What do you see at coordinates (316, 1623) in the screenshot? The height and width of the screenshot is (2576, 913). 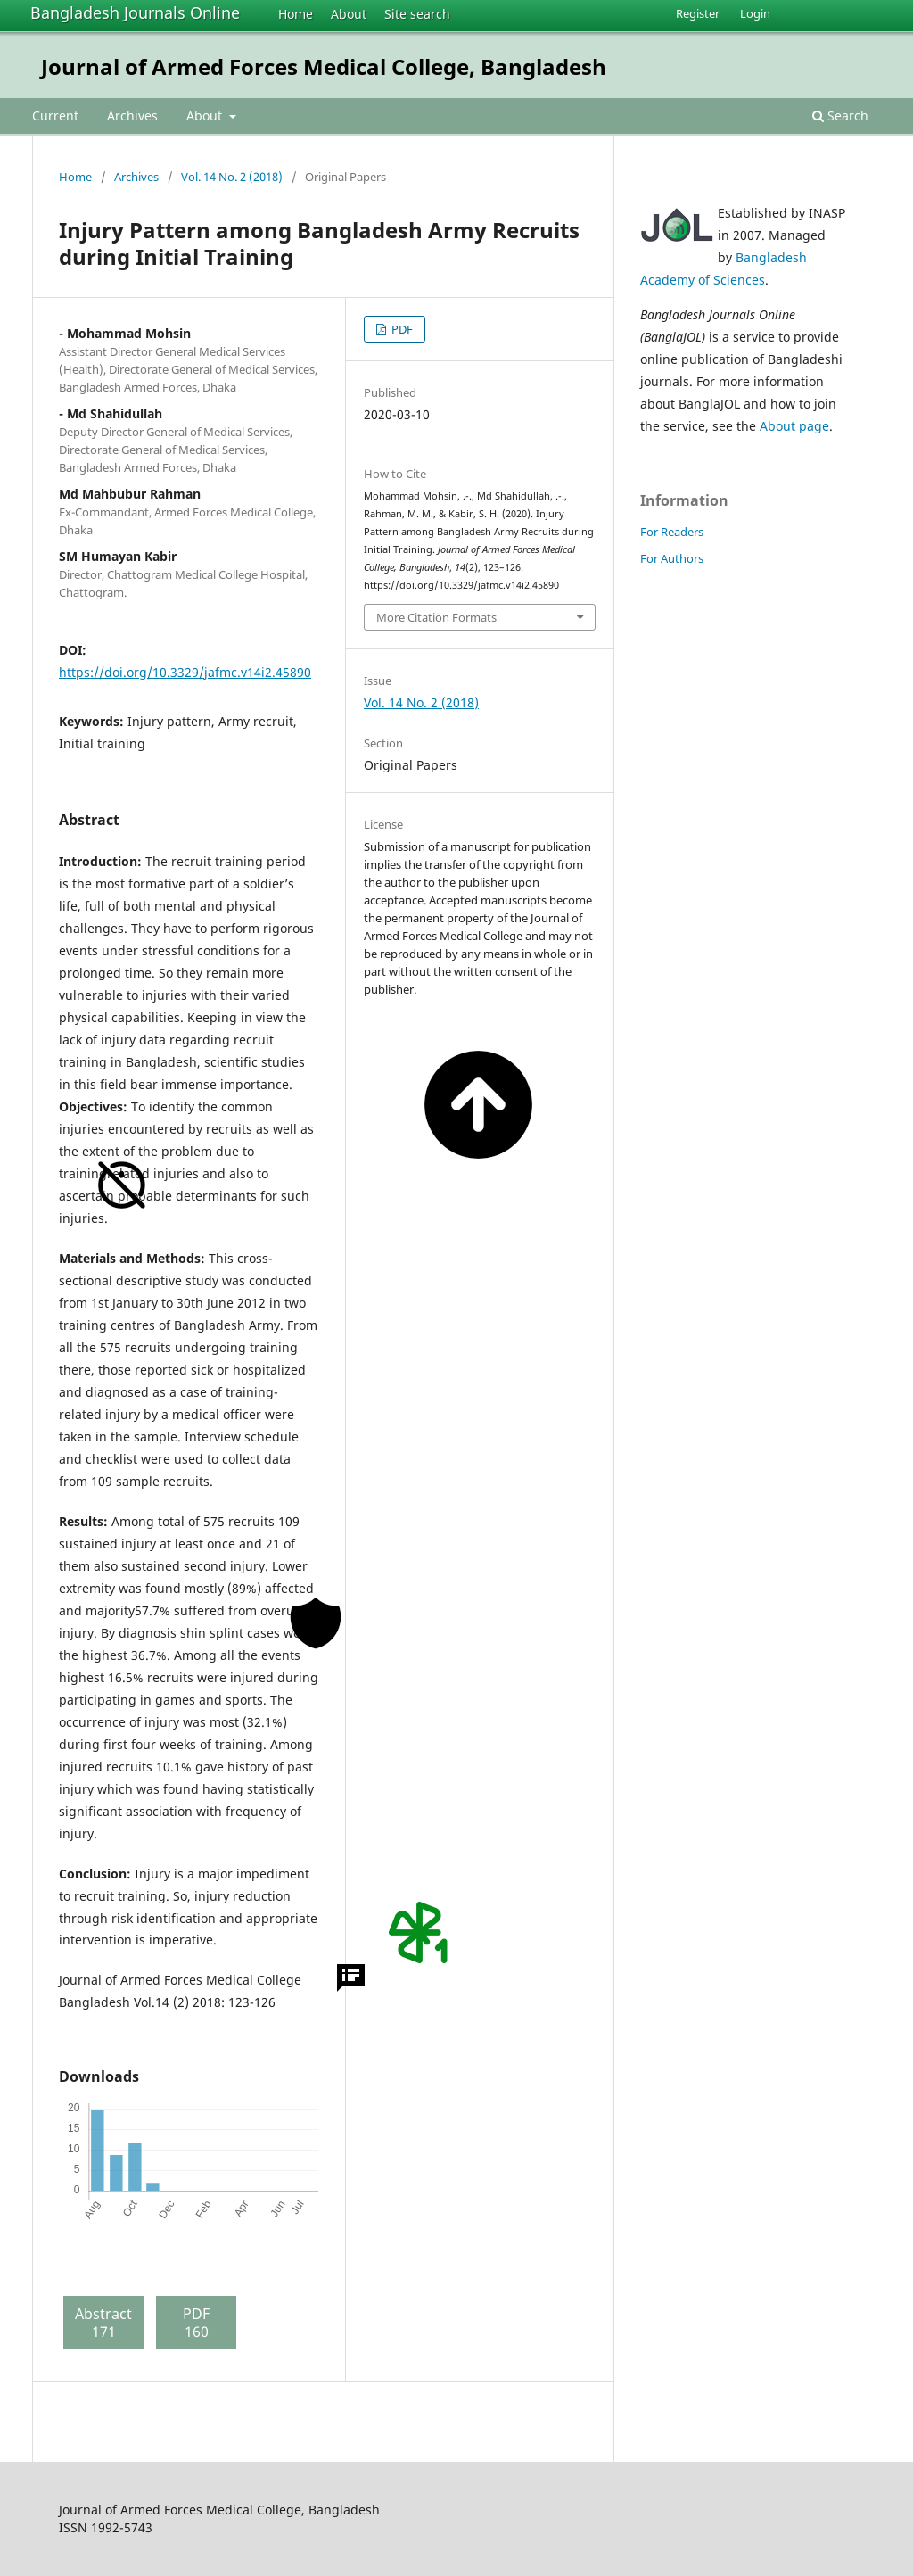 I see `access security settings` at bounding box center [316, 1623].